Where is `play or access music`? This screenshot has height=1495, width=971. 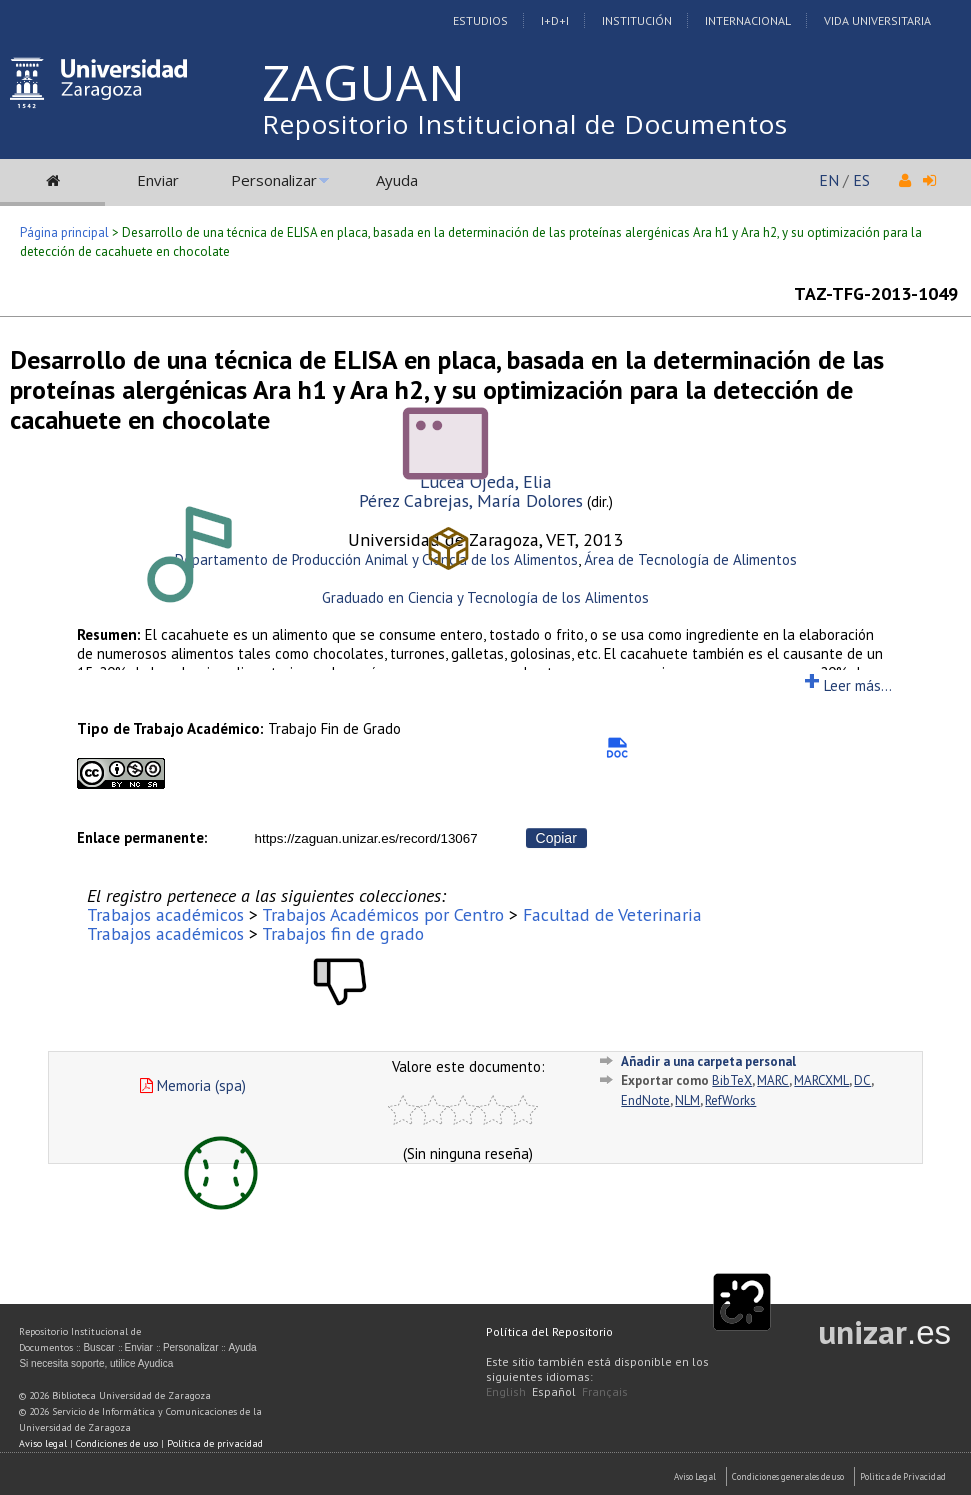 play or access music is located at coordinates (189, 552).